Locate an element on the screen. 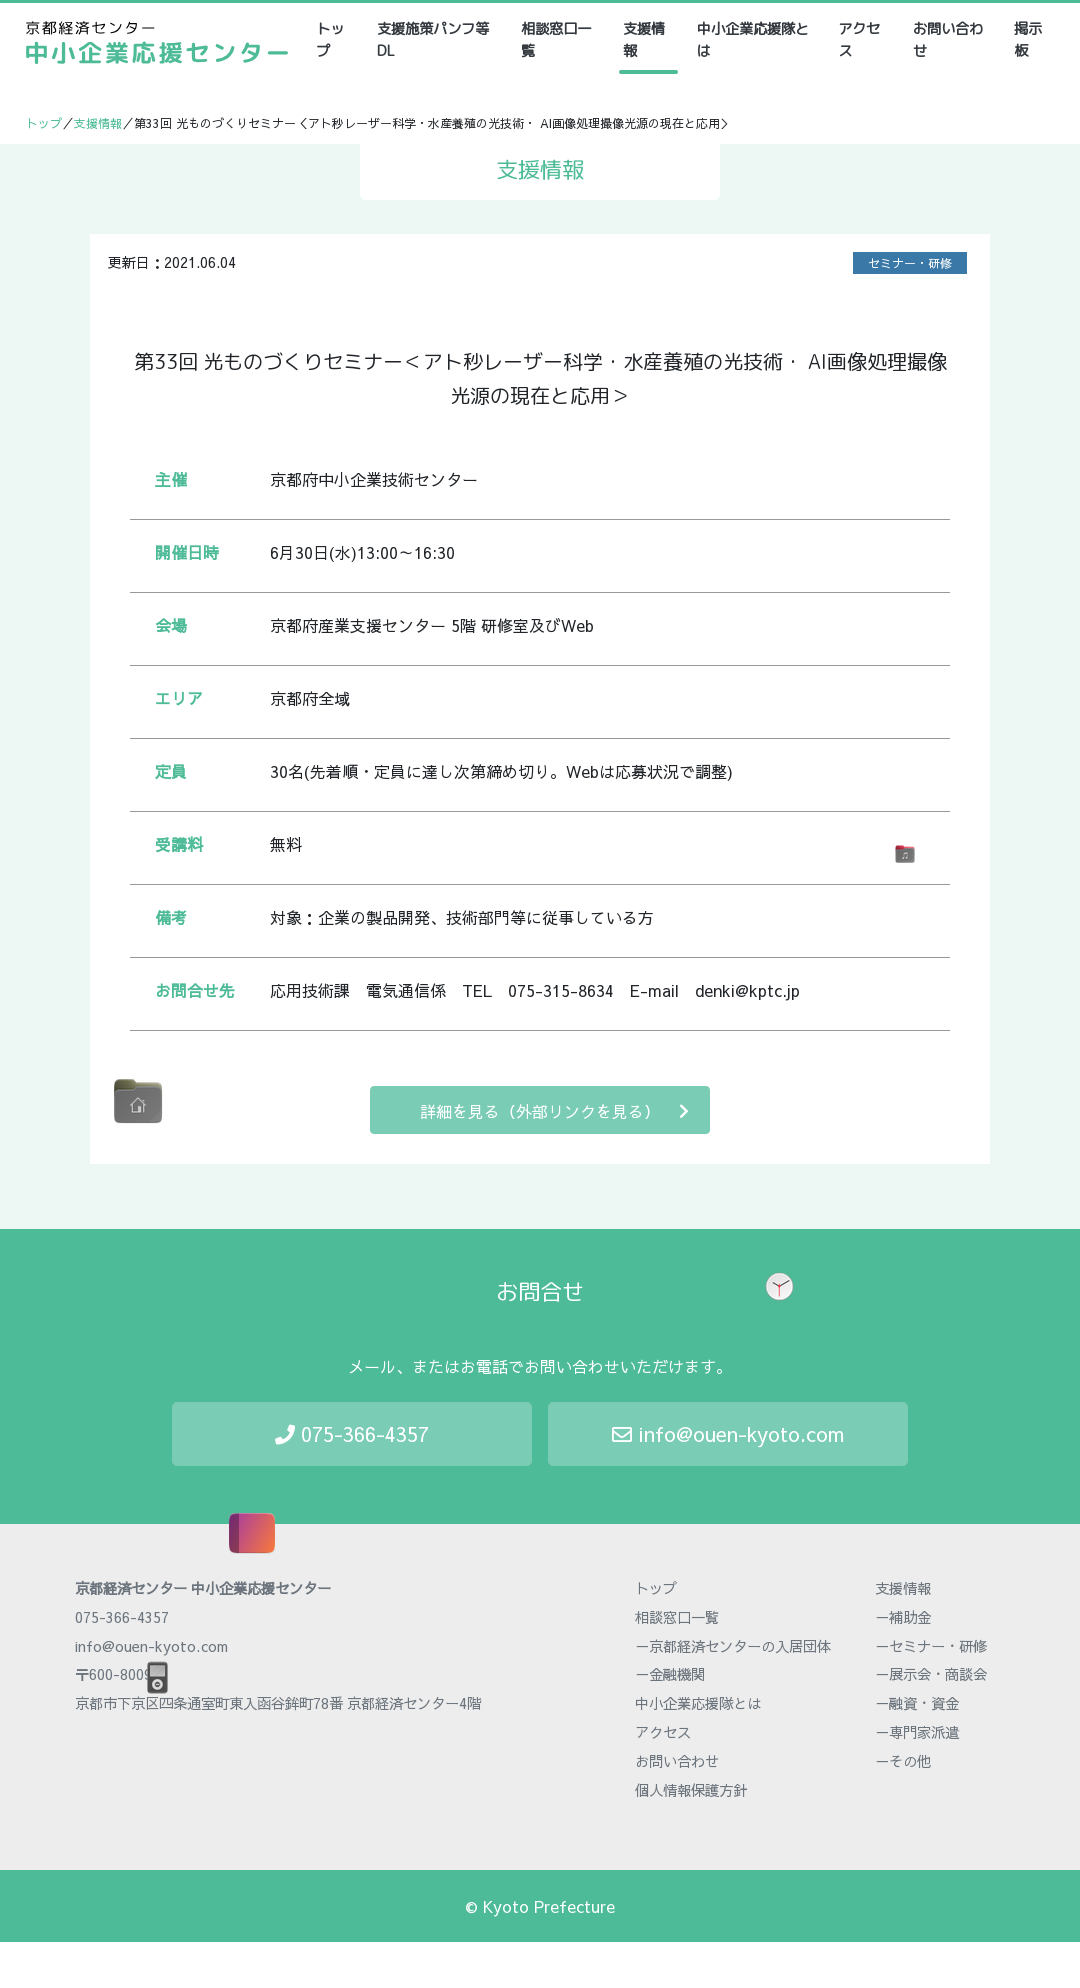 The image size is (1080, 1988). access the desktop folder is located at coordinates (252, 1532).